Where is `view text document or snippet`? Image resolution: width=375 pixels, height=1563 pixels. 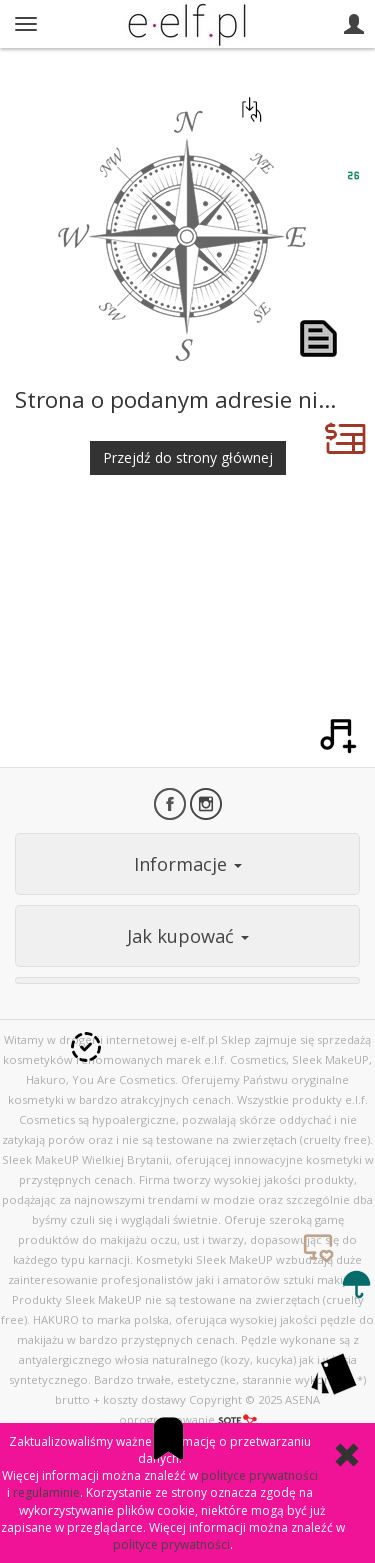 view text document or snippet is located at coordinates (318, 338).